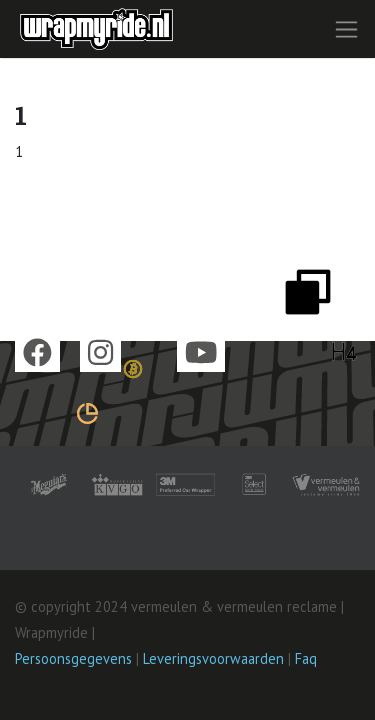 This screenshot has width=375, height=720. I want to click on view analytics or statistics, so click(87, 413).